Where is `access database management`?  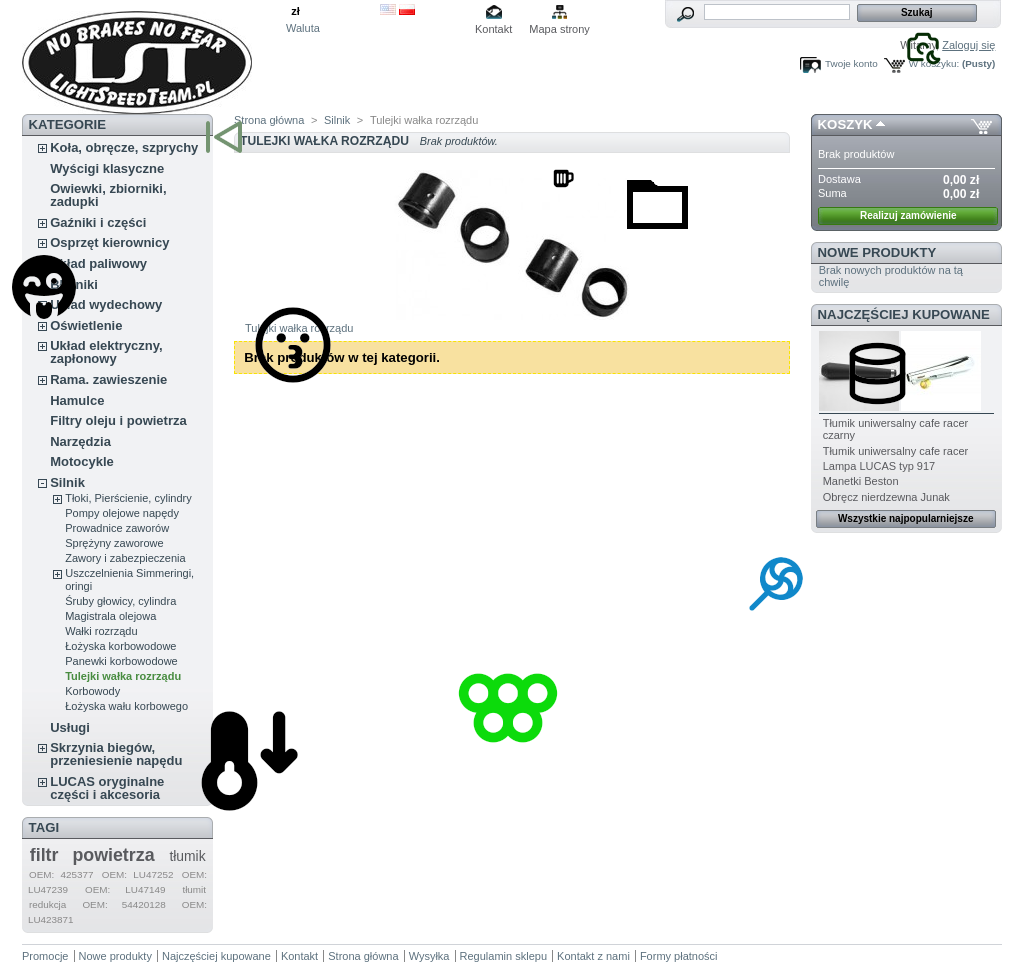 access database management is located at coordinates (877, 373).